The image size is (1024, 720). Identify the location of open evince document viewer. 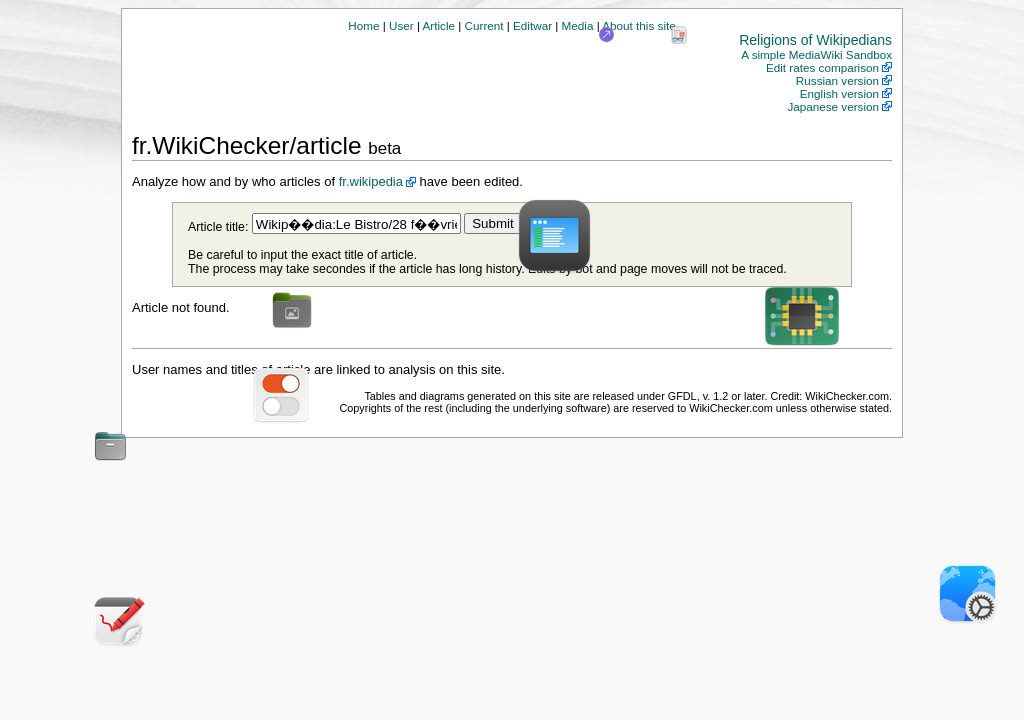
(679, 35).